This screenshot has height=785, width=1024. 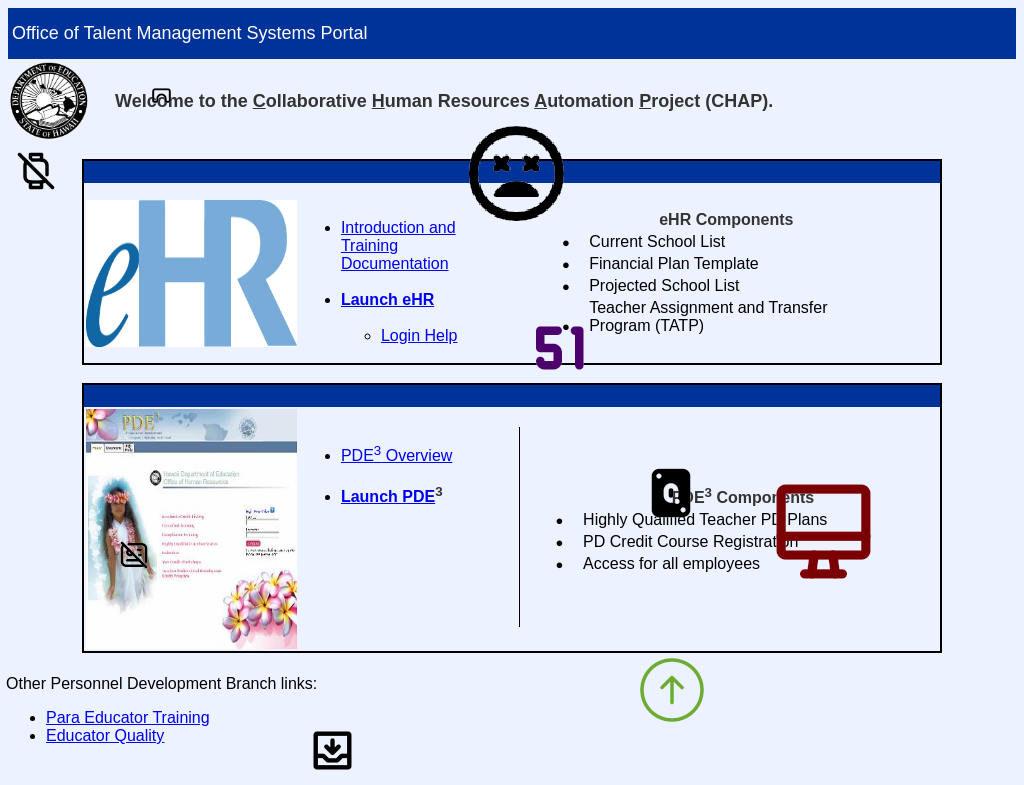 What do you see at coordinates (516, 173) in the screenshot?
I see `rate experience as very dissatisfied` at bounding box center [516, 173].